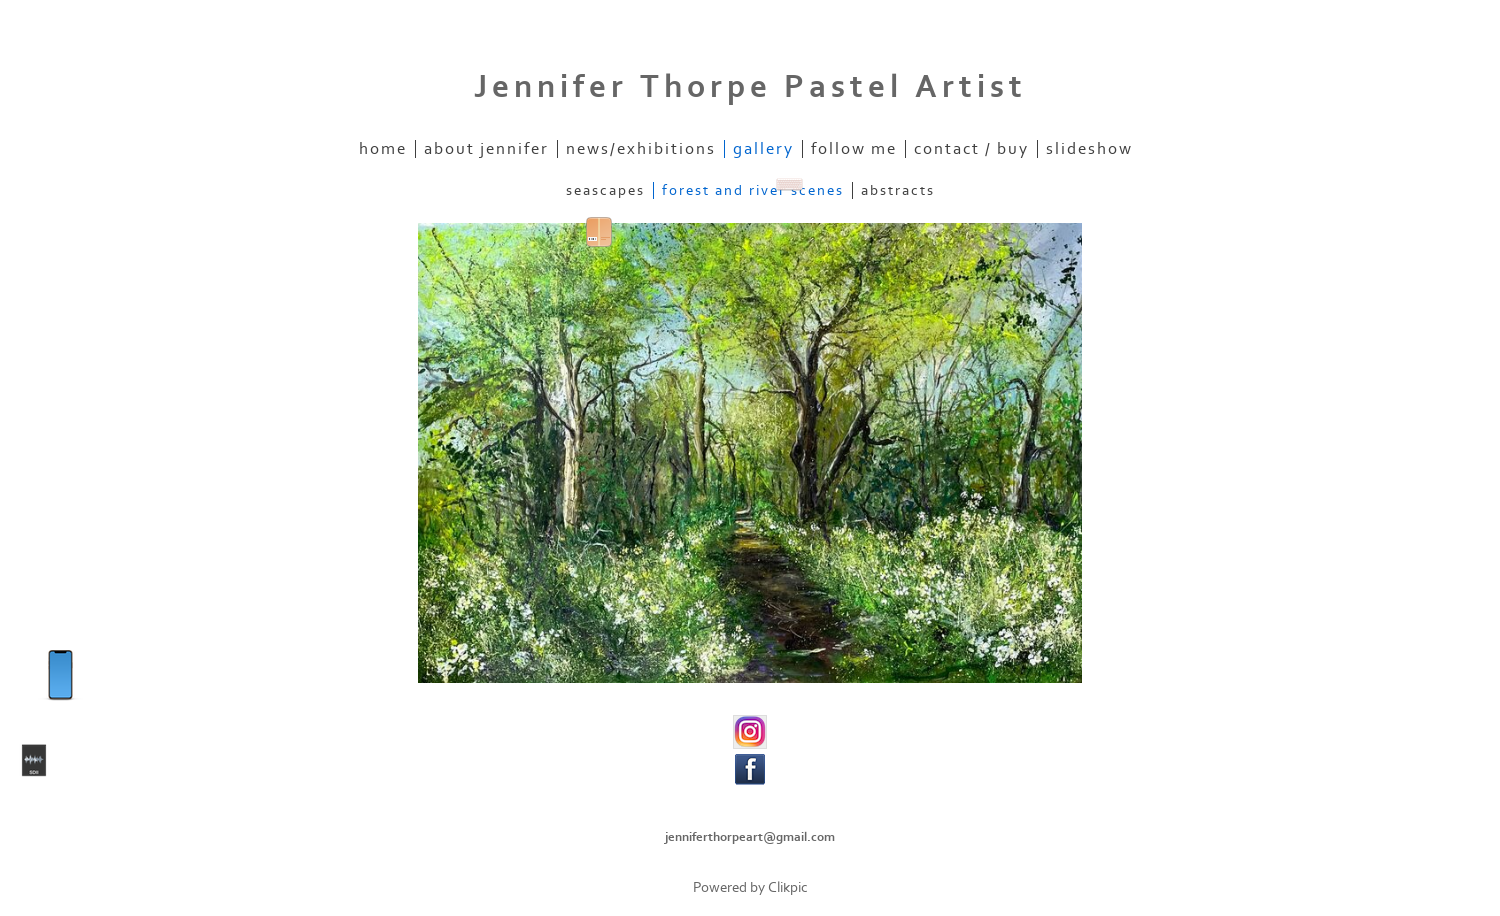  What do you see at coordinates (599, 232) in the screenshot?
I see `compressed archive file type indicator` at bounding box center [599, 232].